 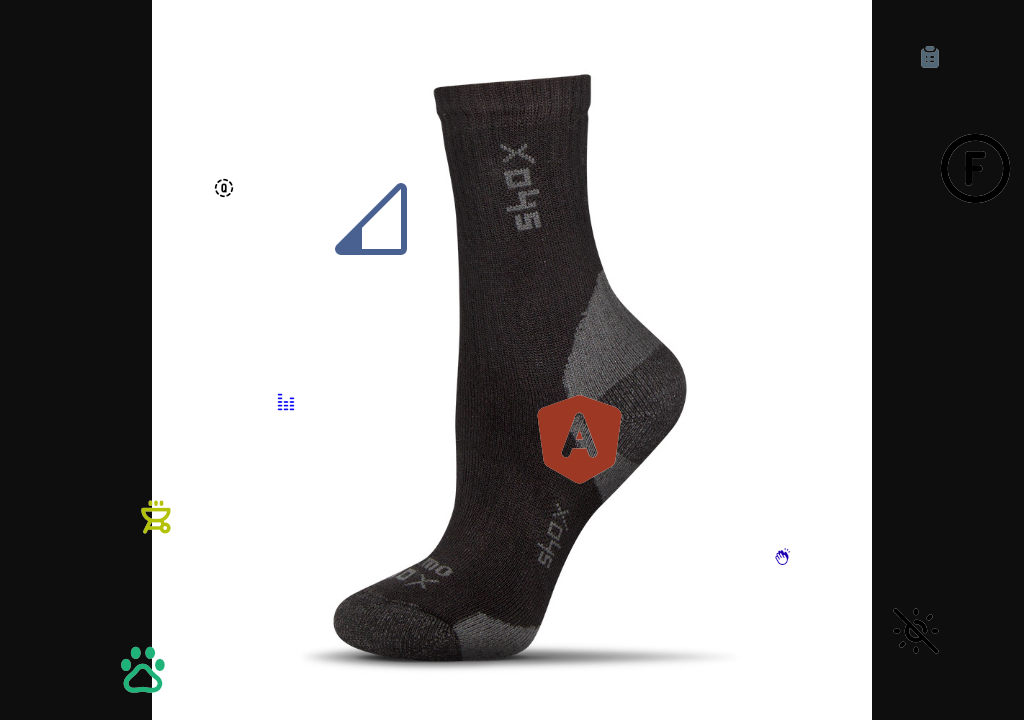 What do you see at coordinates (782, 556) in the screenshot?
I see `applaud or react positively to content` at bounding box center [782, 556].